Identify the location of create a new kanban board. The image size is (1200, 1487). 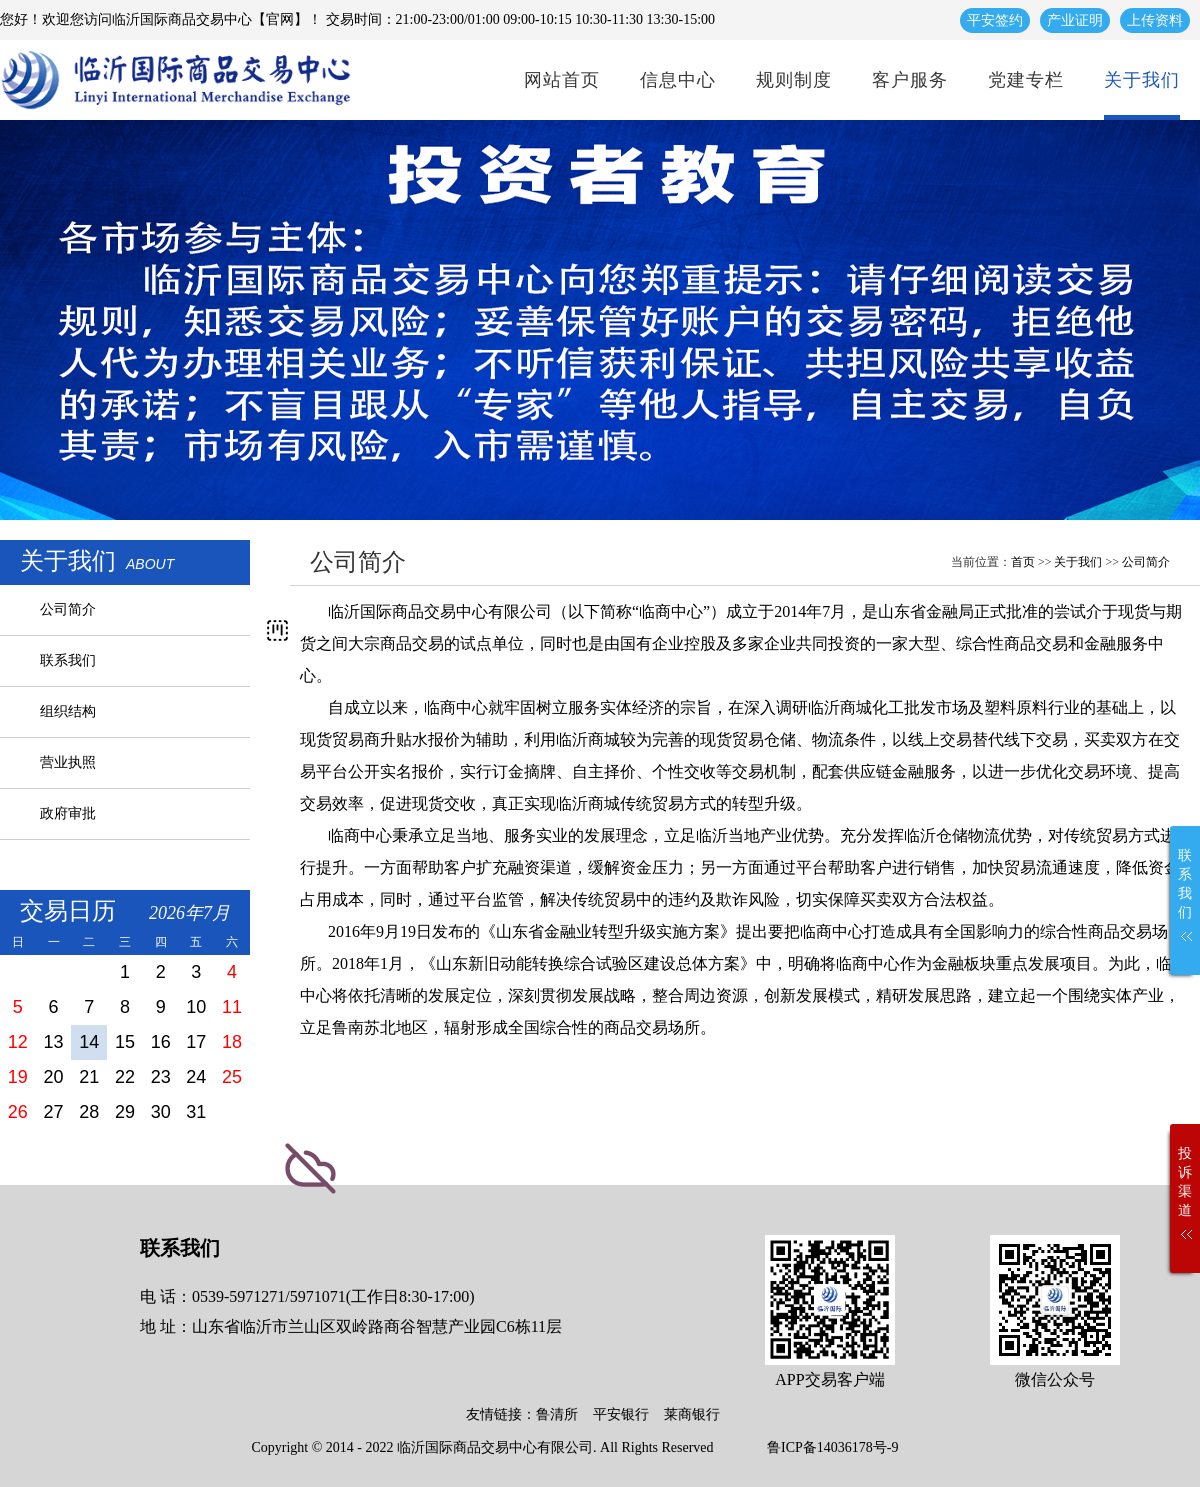
(277, 630).